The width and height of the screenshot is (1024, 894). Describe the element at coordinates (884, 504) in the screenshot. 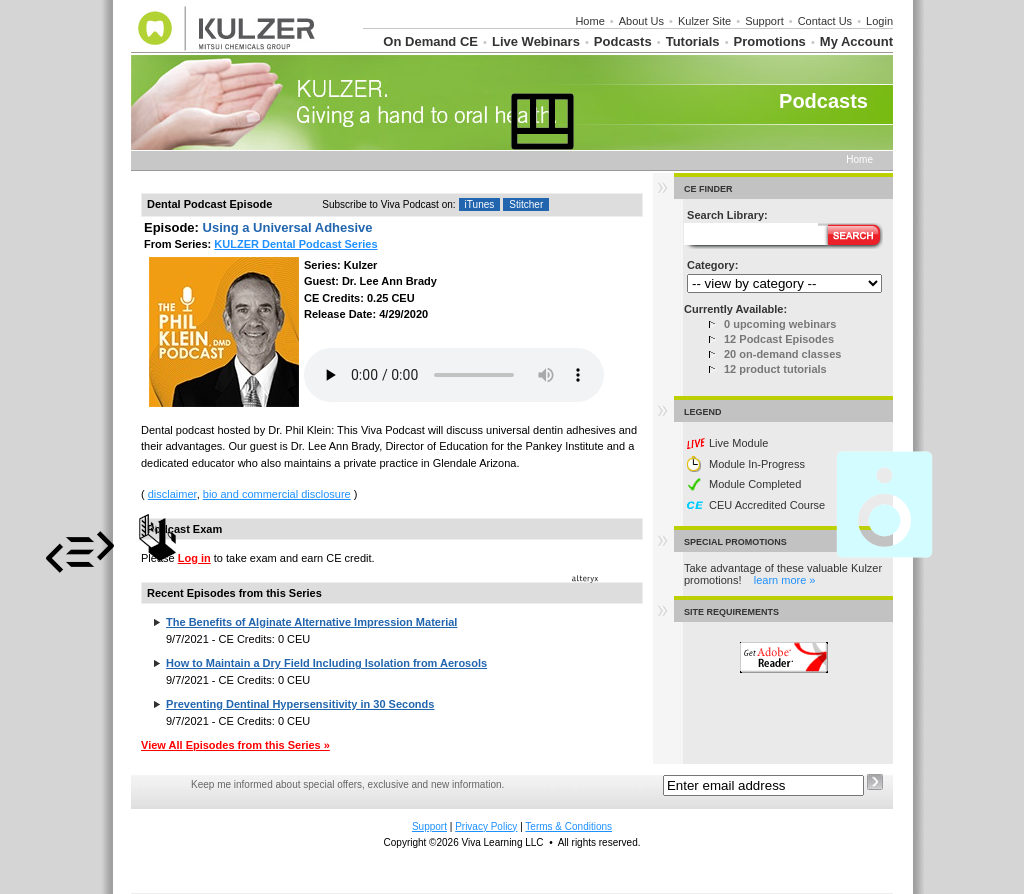

I see `adjust speaker or audio output settings` at that location.